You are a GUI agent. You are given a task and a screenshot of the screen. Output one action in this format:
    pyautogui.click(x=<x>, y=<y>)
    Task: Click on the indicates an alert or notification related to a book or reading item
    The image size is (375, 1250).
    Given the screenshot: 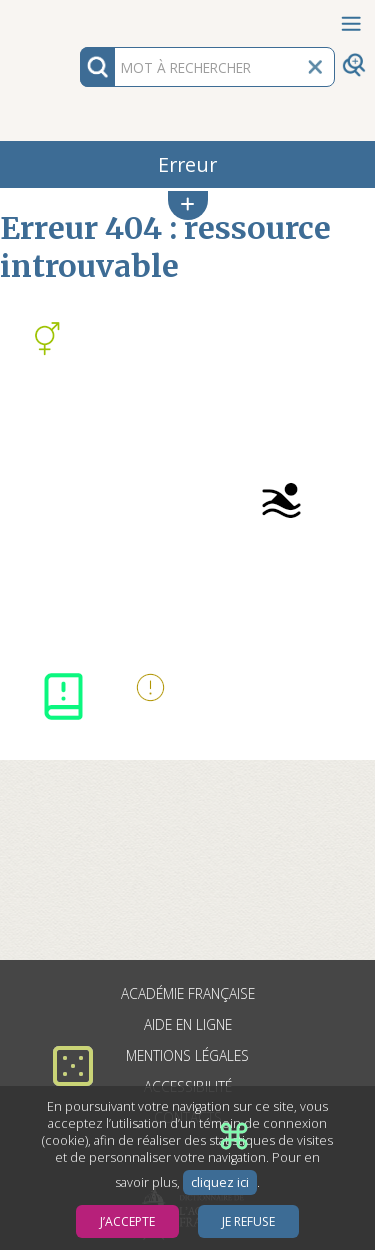 What is the action you would take?
    pyautogui.click(x=63, y=696)
    